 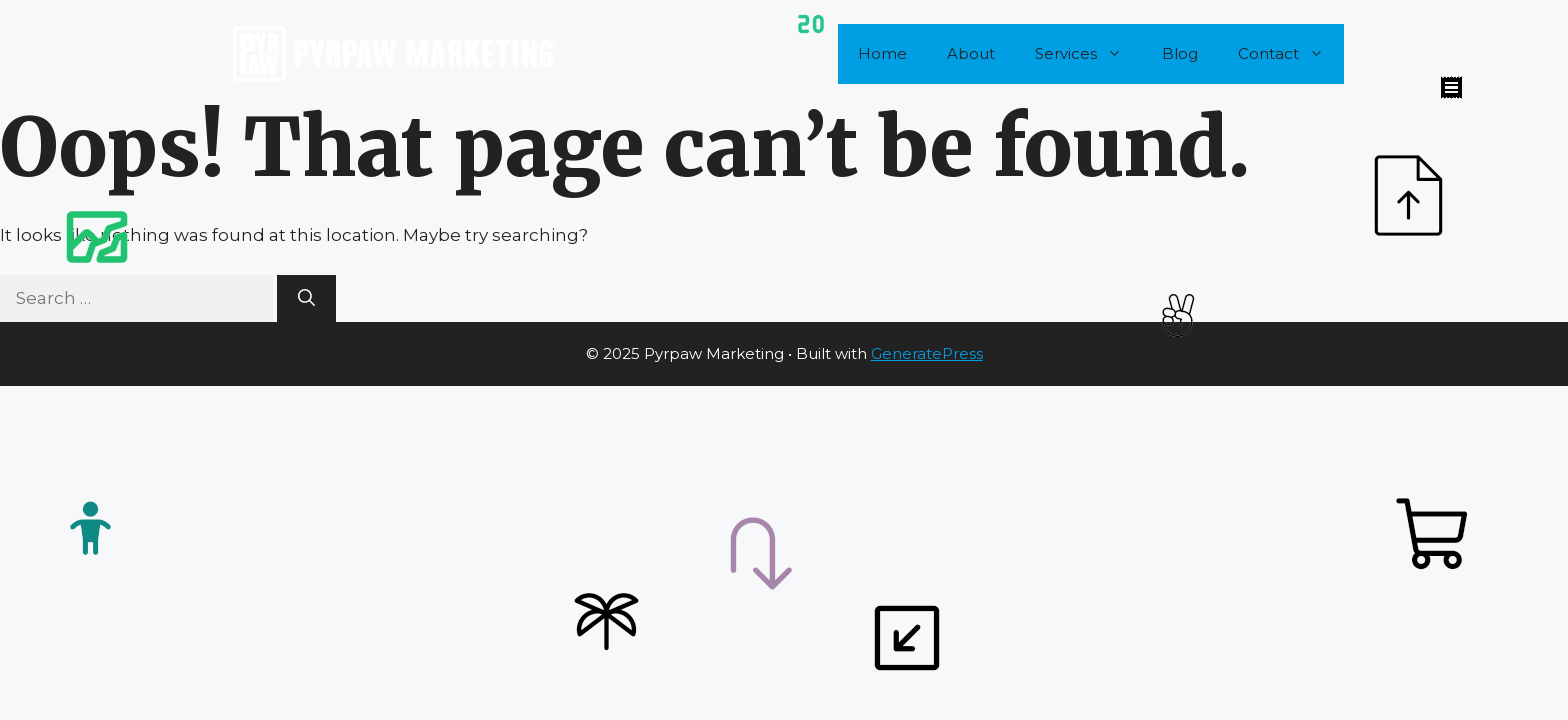 I want to click on view your shopping cart, so click(x=1433, y=535).